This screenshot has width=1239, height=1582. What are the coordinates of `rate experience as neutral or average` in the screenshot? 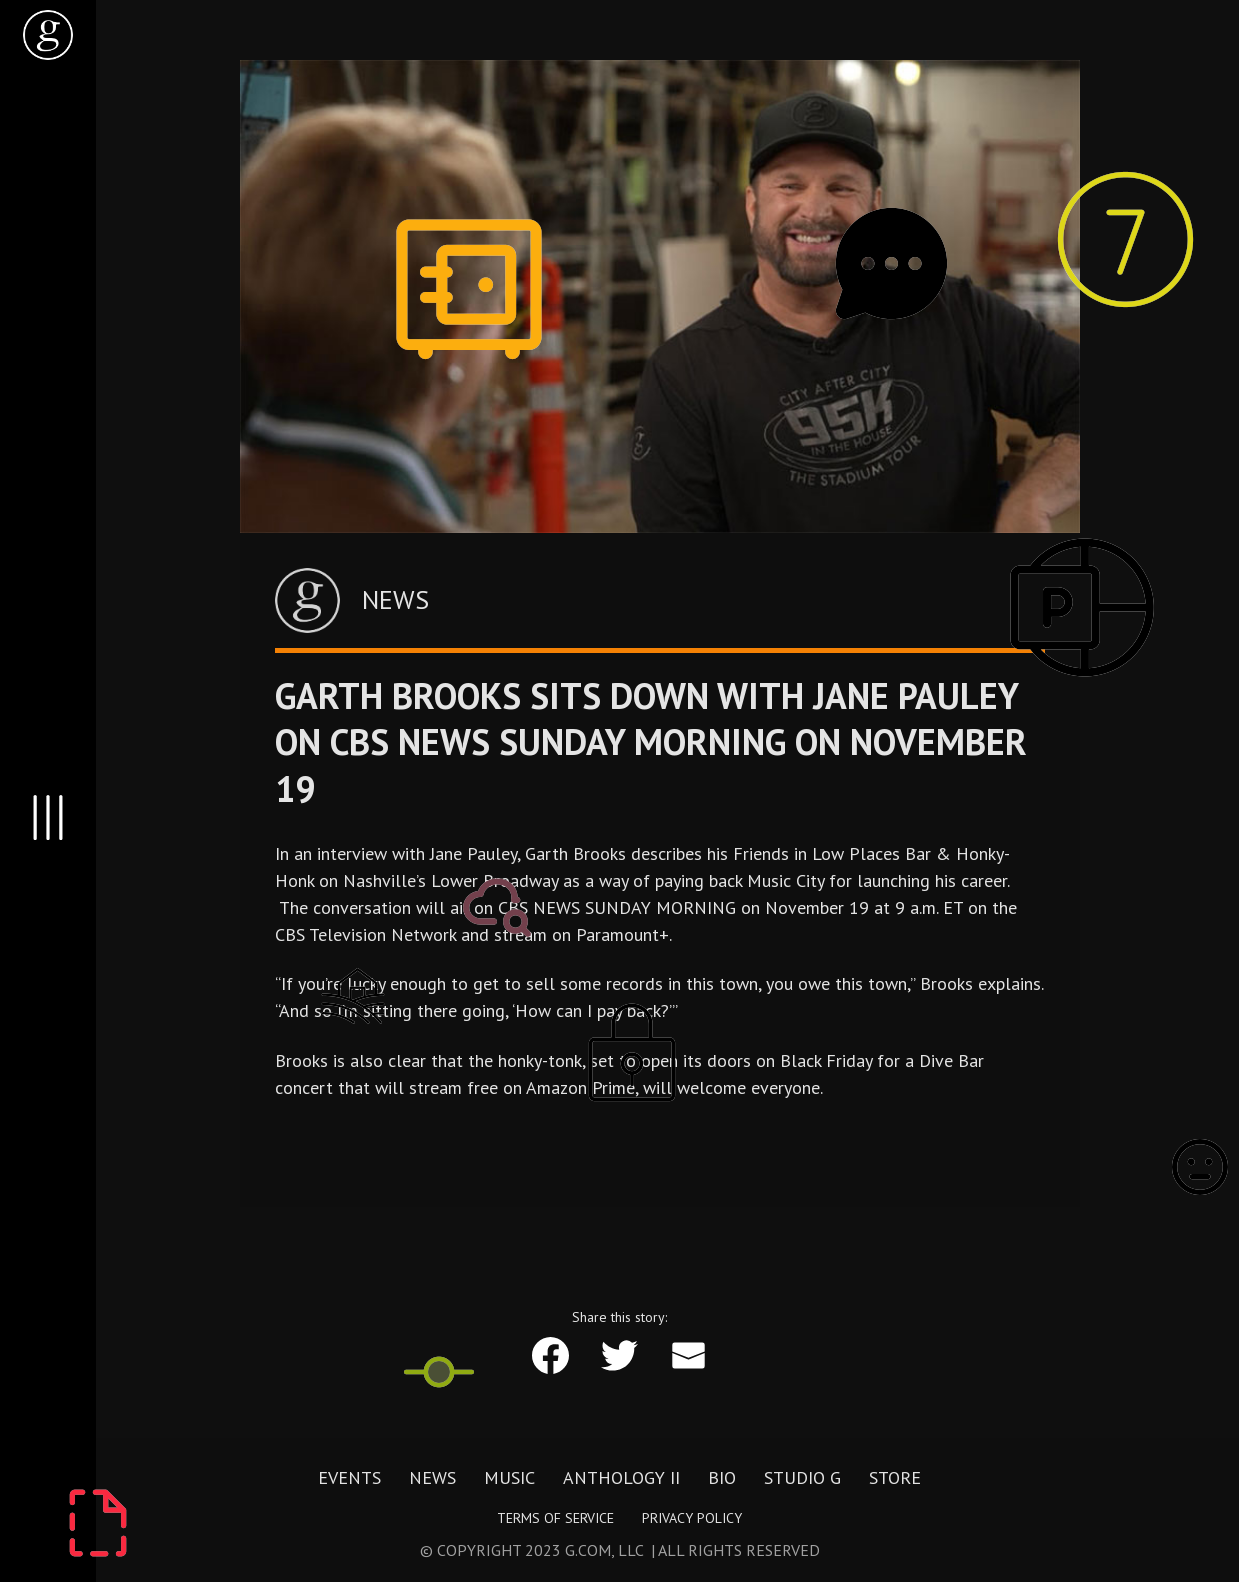 It's located at (1200, 1167).